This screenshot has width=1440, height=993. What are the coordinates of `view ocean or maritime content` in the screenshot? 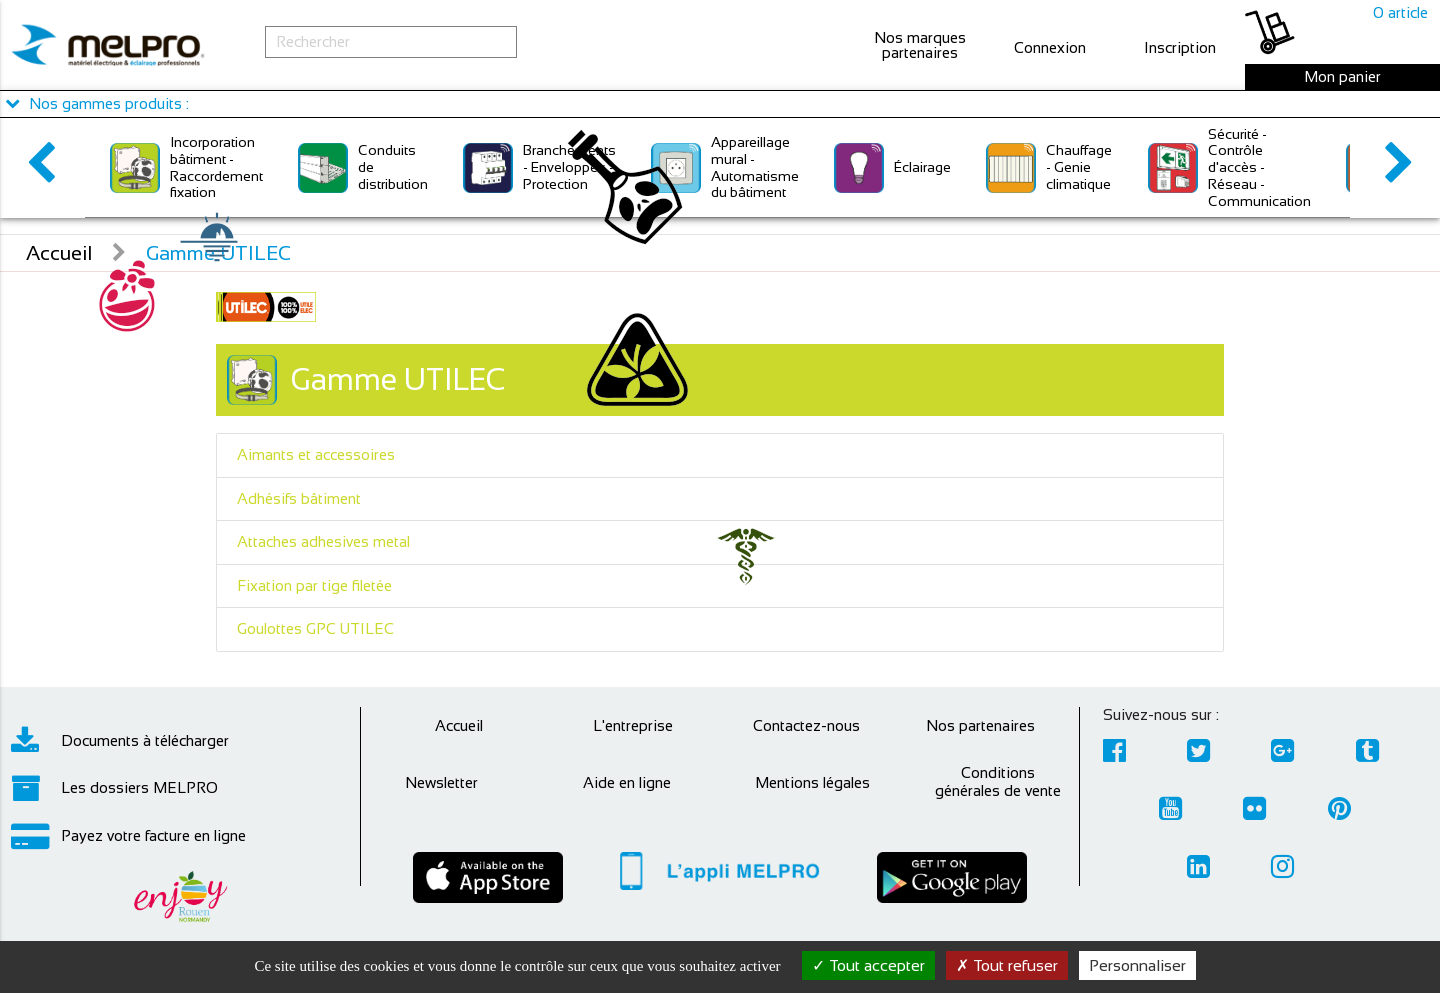 It's located at (209, 234).